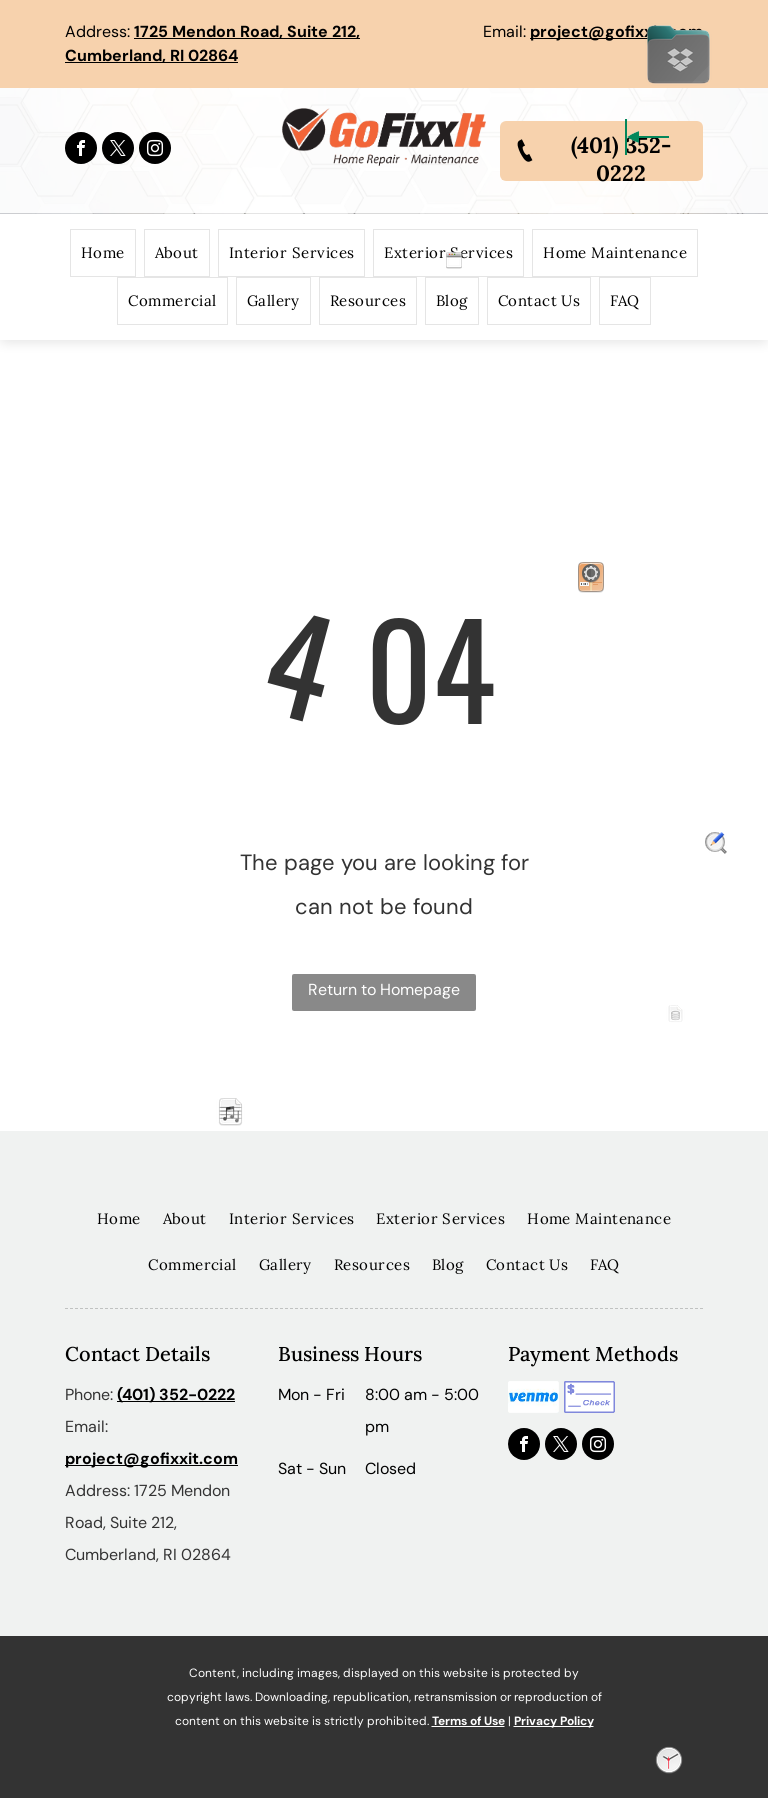  I want to click on open your Dropbox synced folder, so click(678, 54).